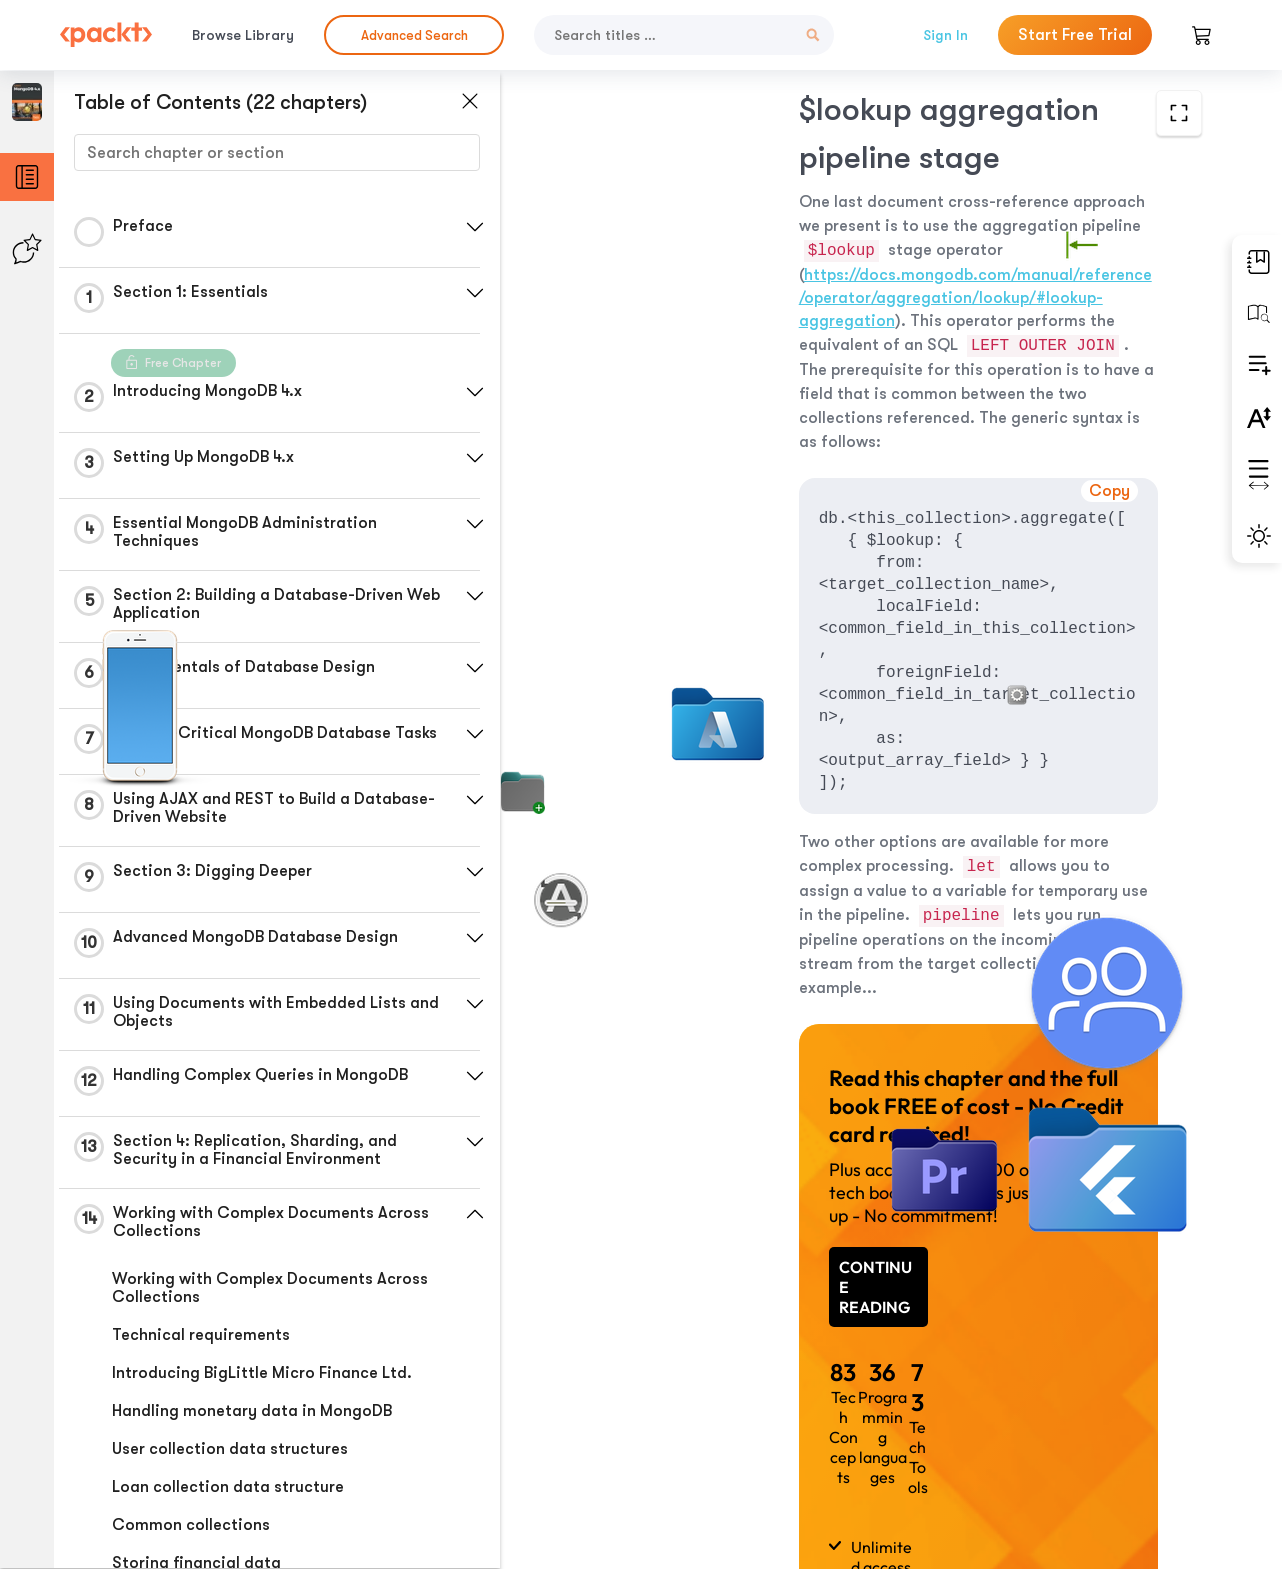 This screenshot has width=1282, height=1569. What do you see at coordinates (522, 791) in the screenshot?
I see `create a new folder` at bounding box center [522, 791].